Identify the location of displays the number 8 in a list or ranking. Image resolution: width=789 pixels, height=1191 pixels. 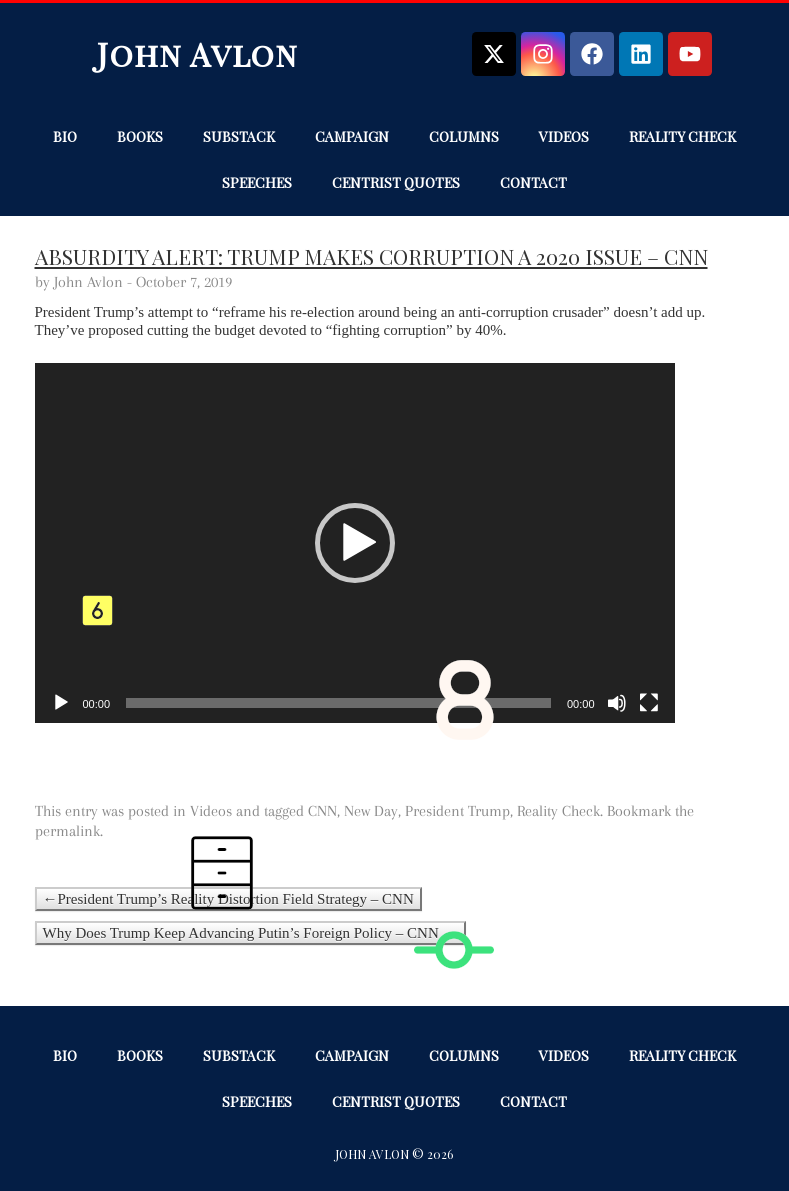
(465, 700).